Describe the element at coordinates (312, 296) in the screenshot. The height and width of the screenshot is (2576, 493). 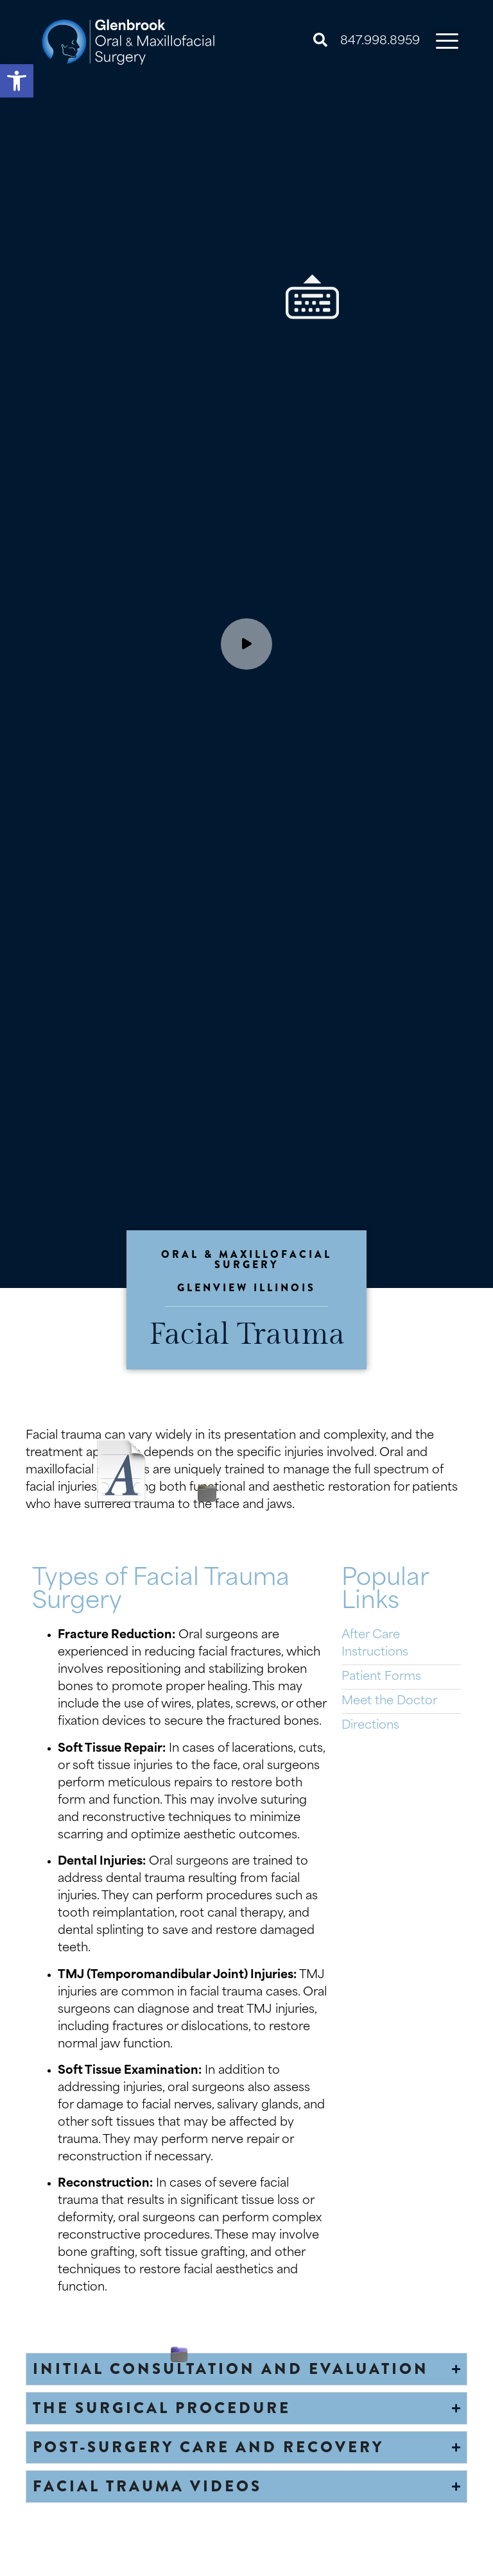
I see `show virtual keyboard` at that location.